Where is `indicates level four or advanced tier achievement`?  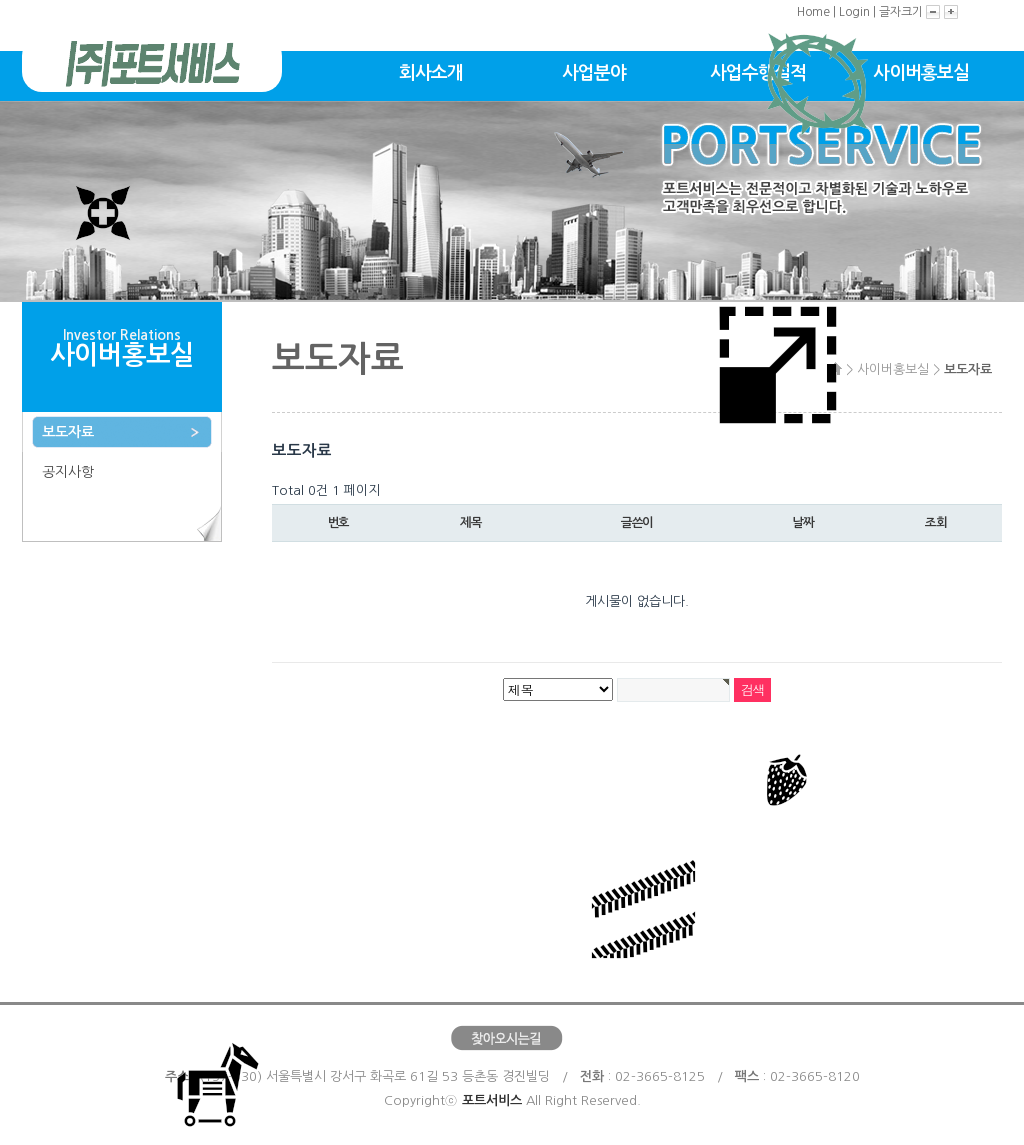 indicates level four or advanced tier achievement is located at coordinates (103, 213).